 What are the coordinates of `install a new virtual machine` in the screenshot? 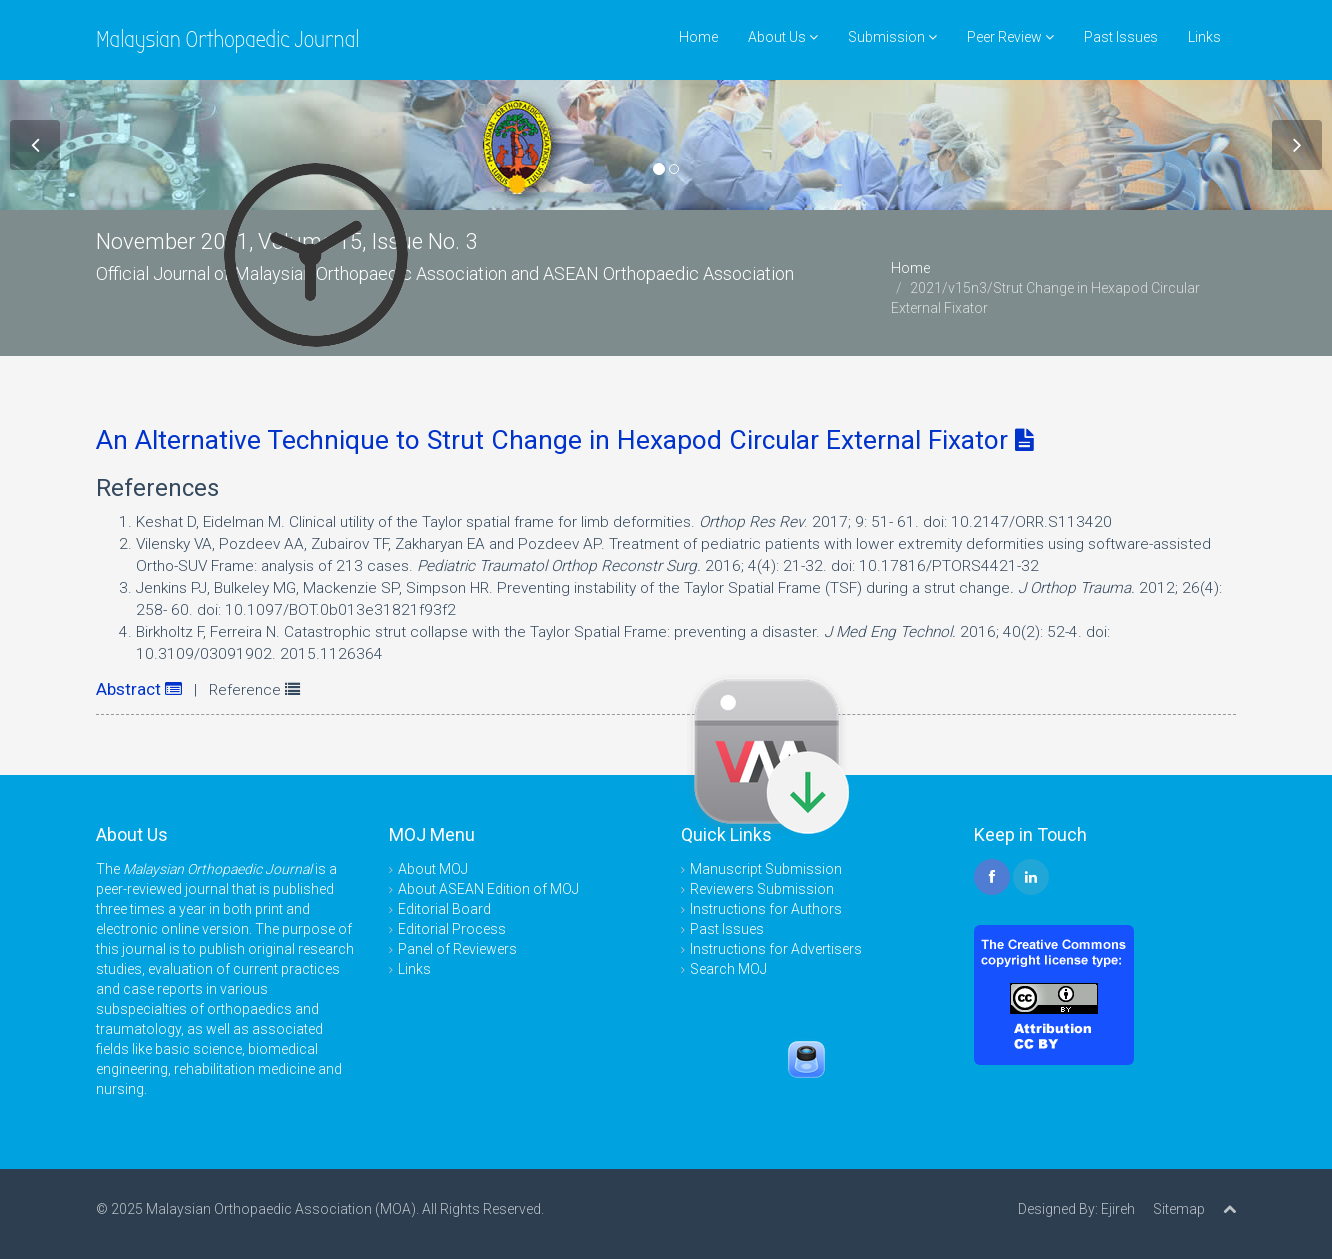 It's located at (768, 754).